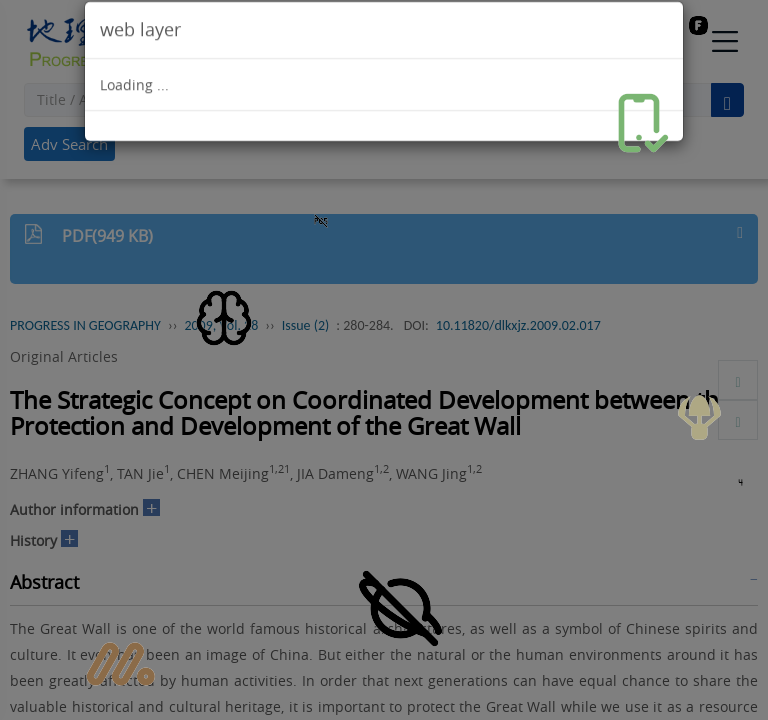 Image resolution: width=768 pixels, height=720 pixels. I want to click on request an airdrop or supply delivery, so click(699, 418).